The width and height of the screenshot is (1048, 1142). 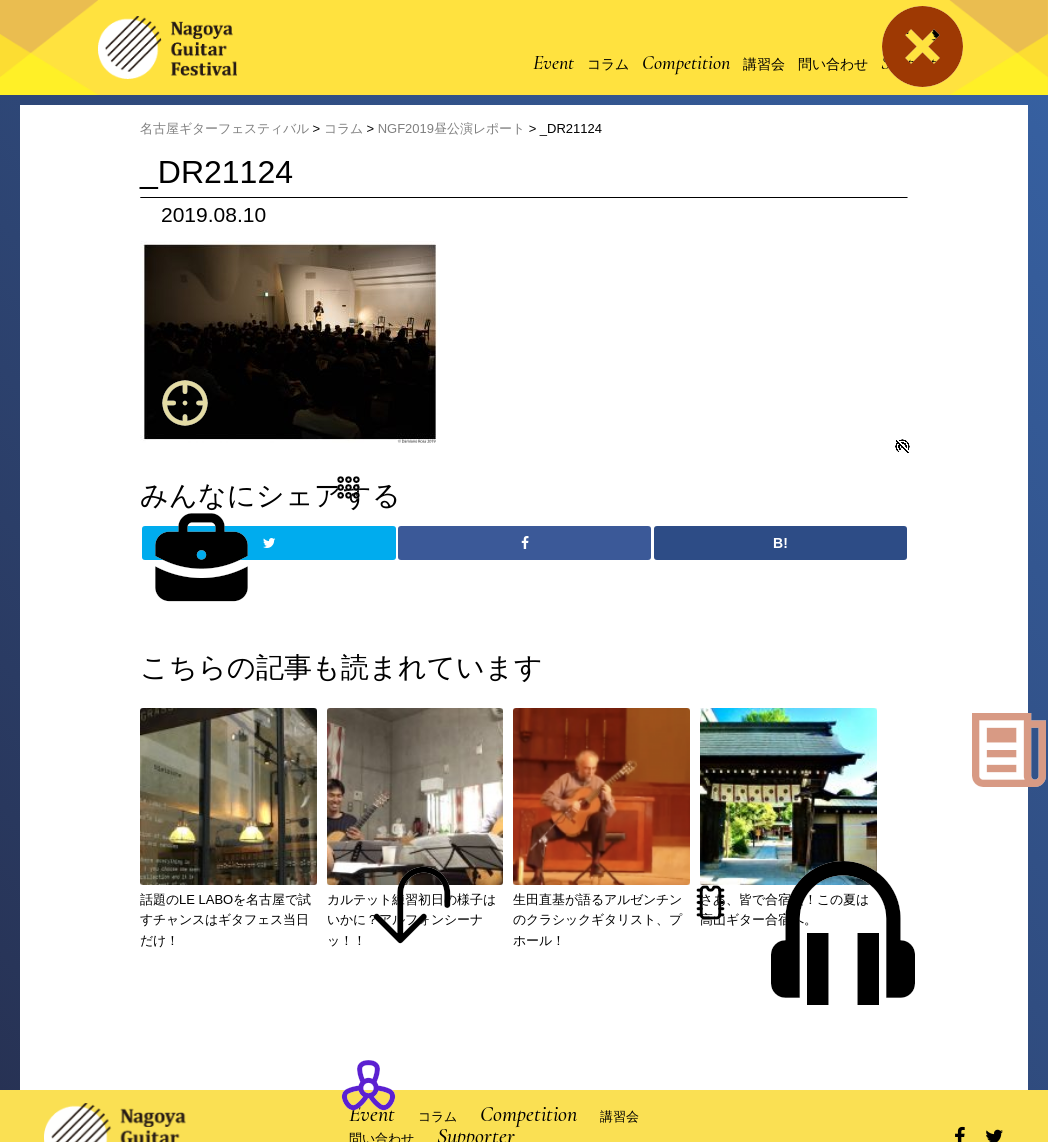 I want to click on focus or center the camera viewfinder, so click(x=185, y=403).